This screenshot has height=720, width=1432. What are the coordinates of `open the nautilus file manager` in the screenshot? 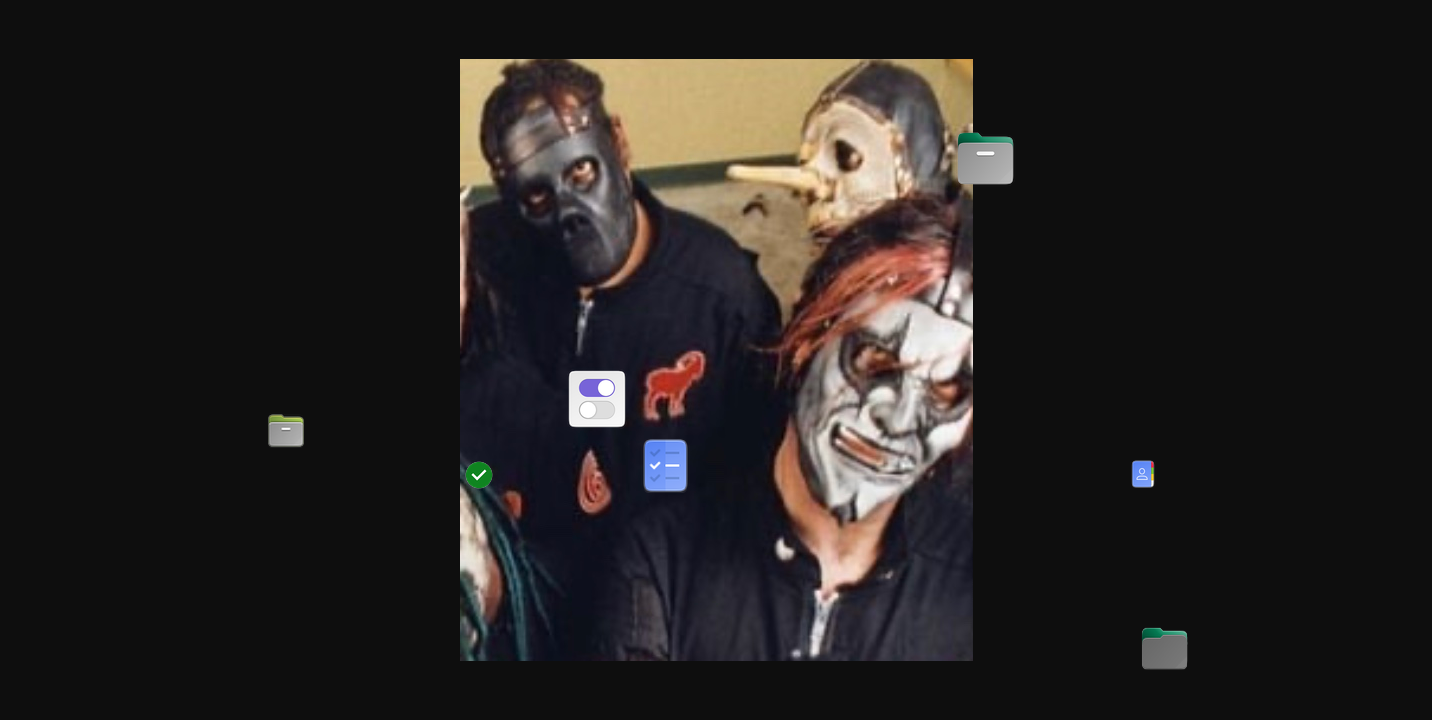 It's located at (286, 430).